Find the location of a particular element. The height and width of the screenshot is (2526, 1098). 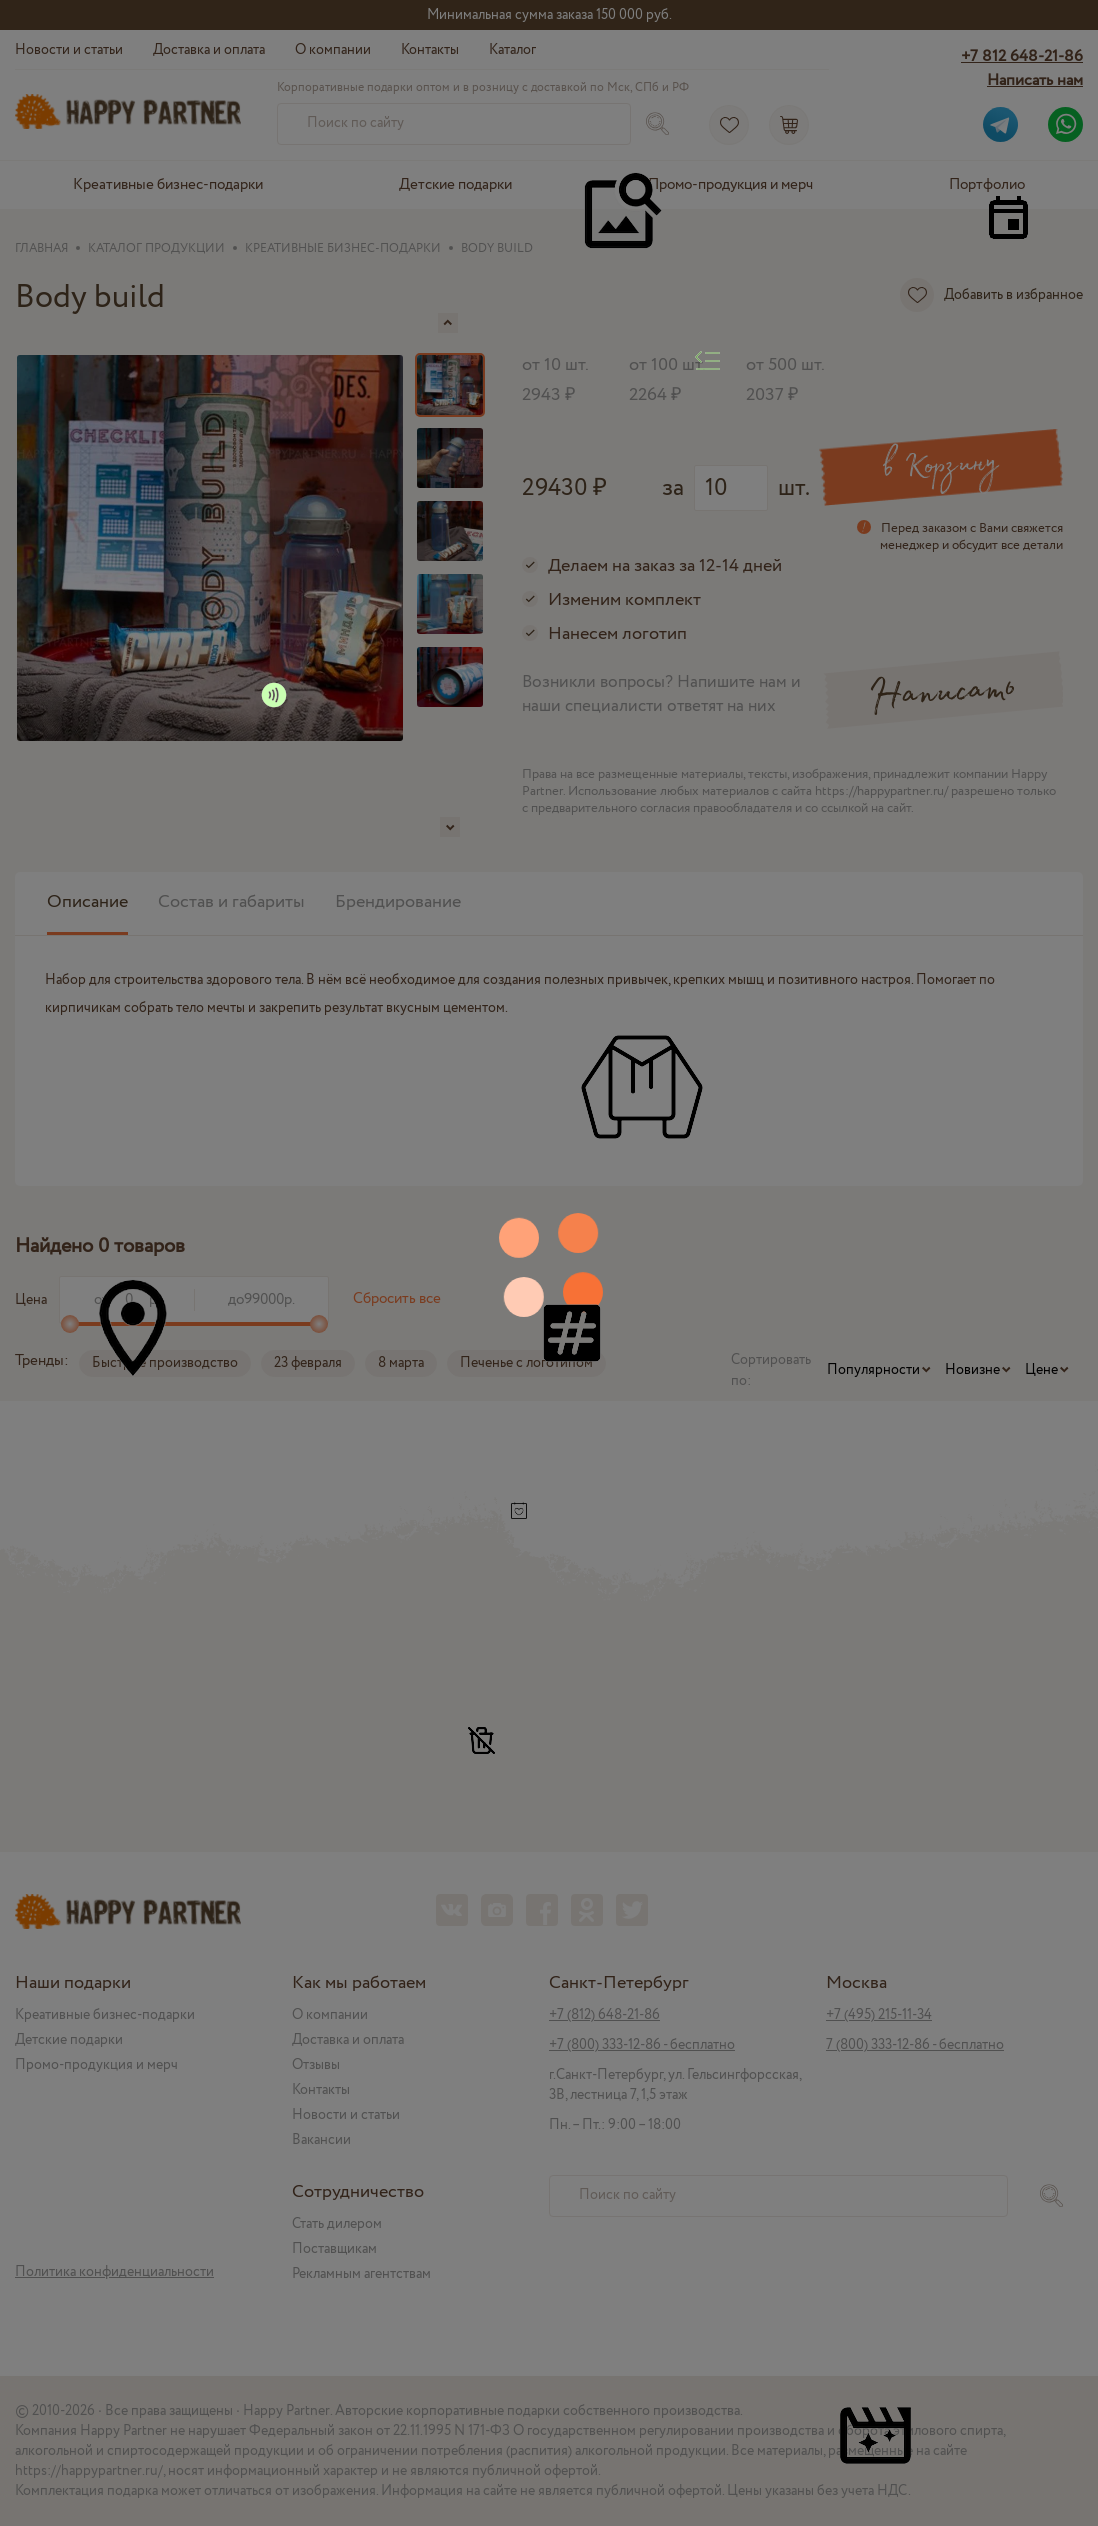

delete function is disabled or unavailable is located at coordinates (481, 1740).